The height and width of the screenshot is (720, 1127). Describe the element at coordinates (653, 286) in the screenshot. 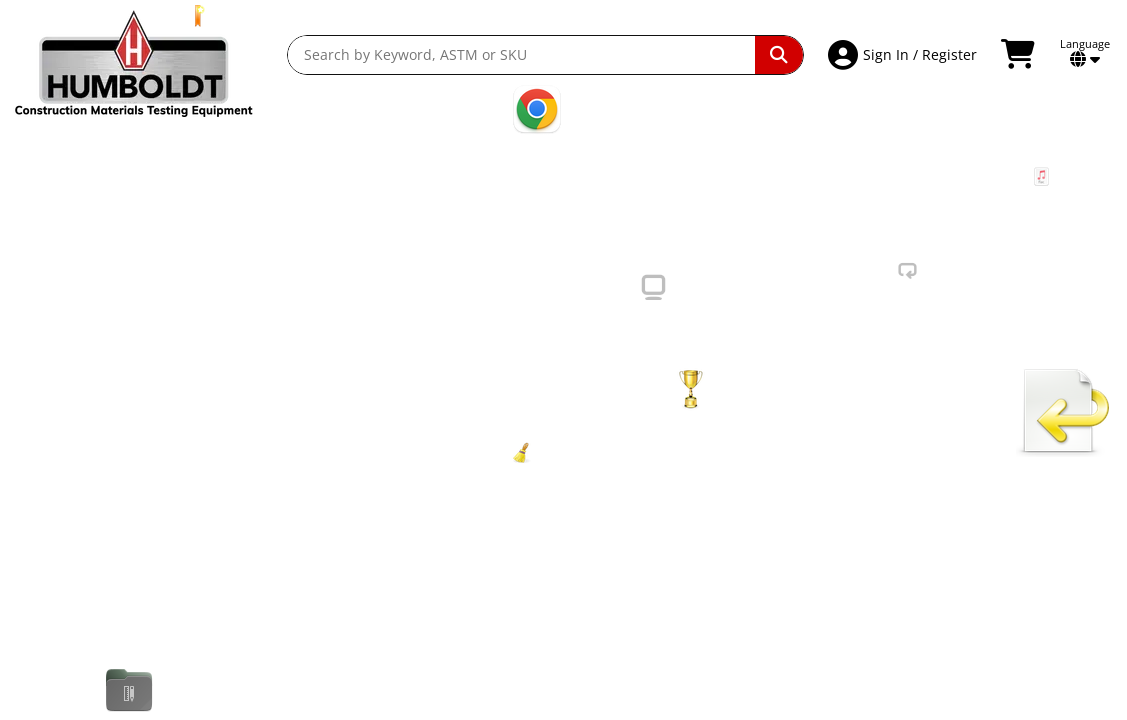

I see `access computer or desktop settings` at that location.